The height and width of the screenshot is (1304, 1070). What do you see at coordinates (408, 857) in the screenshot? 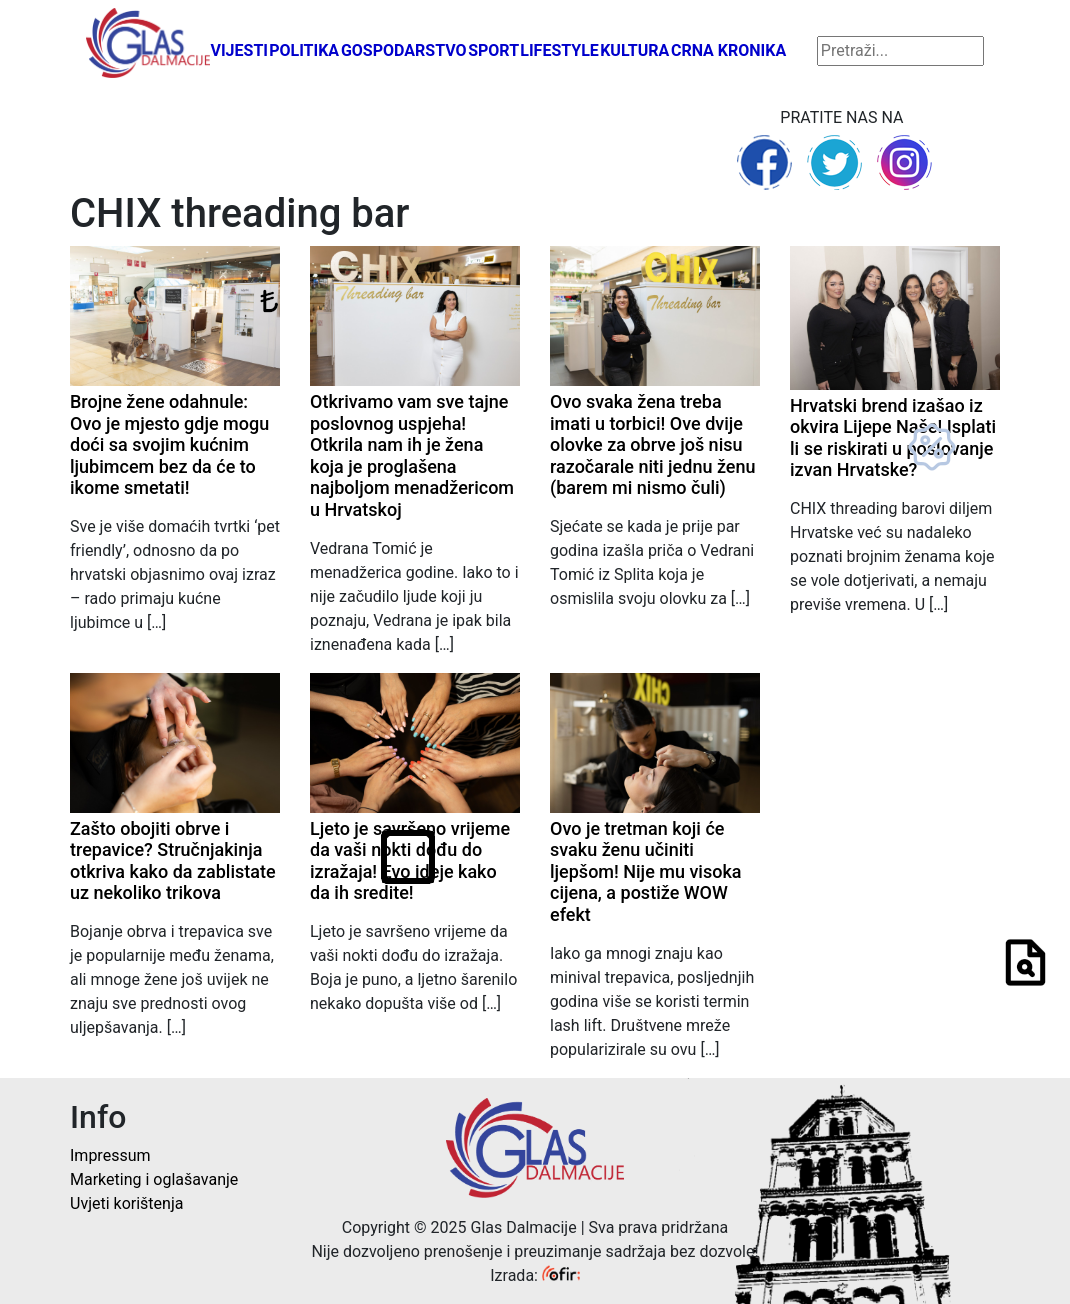
I see `unselected checkbox option` at bounding box center [408, 857].